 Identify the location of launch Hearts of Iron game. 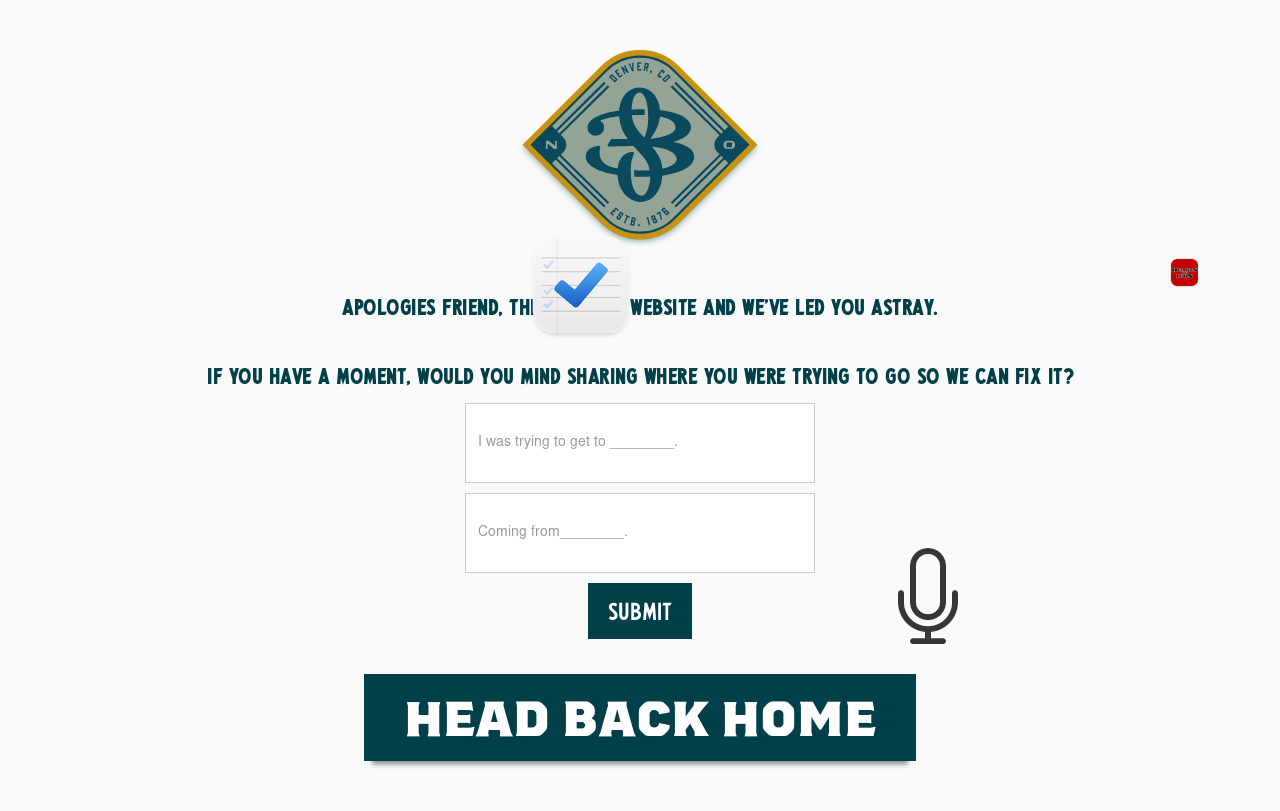
(1184, 272).